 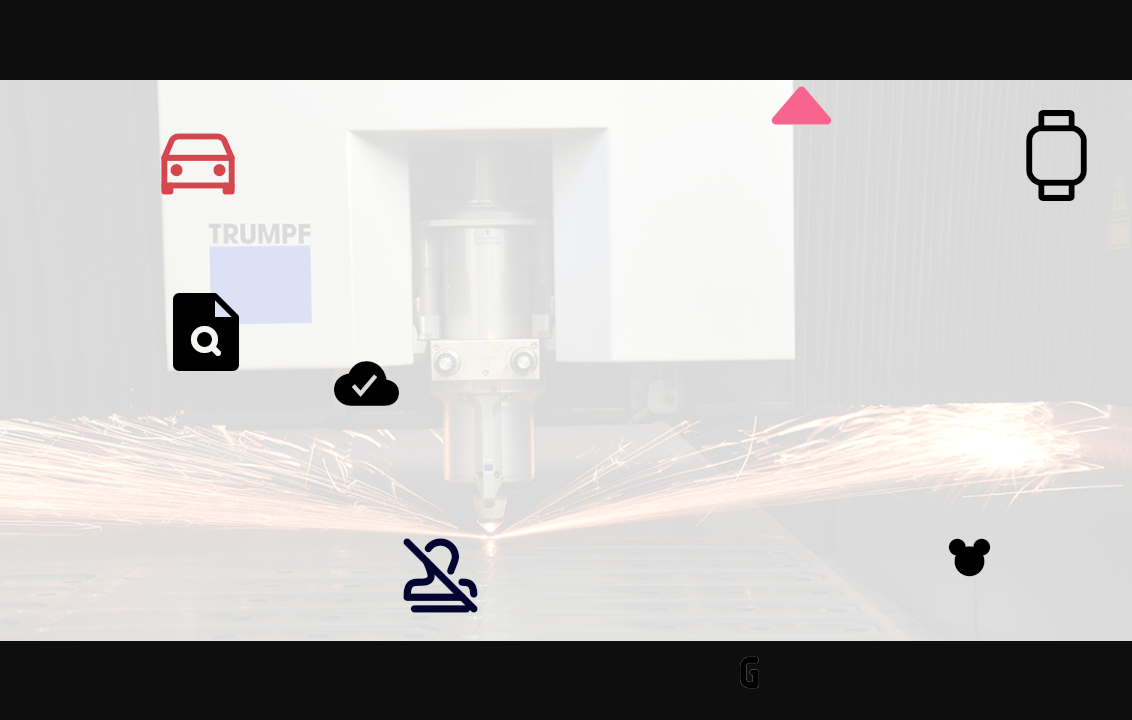 I want to click on file successfully uploaded to cloud storage, so click(x=366, y=383).